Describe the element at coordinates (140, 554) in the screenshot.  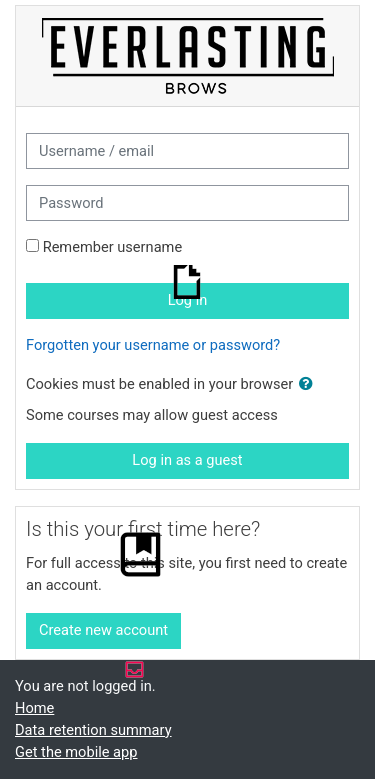
I see `view bookmarked items` at that location.